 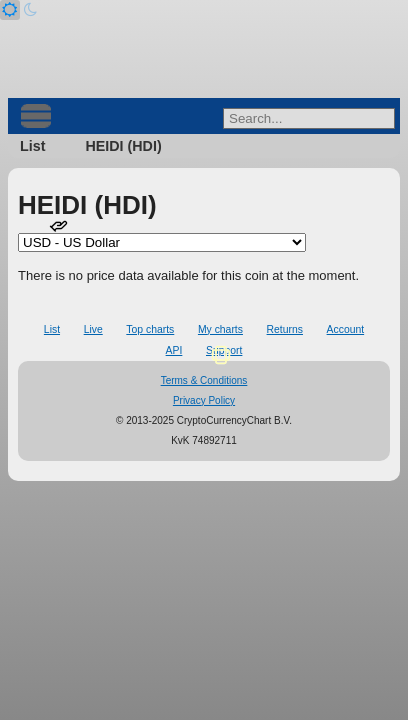 What do you see at coordinates (58, 225) in the screenshot?
I see `access help or support options` at bounding box center [58, 225].